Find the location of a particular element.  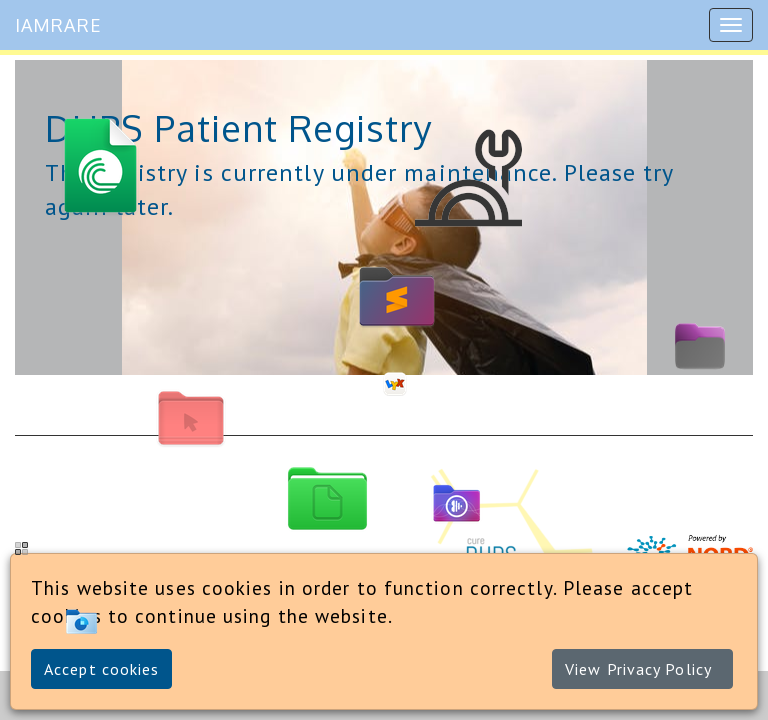

open LyX document processor is located at coordinates (395, 384).